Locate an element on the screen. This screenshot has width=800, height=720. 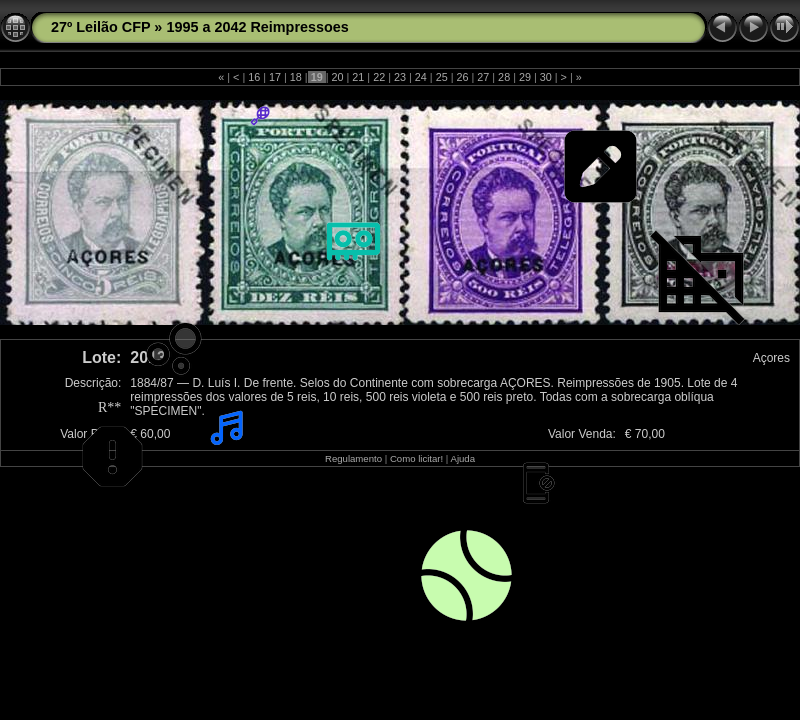
edit or modify content is located at coordinates (600, 166).